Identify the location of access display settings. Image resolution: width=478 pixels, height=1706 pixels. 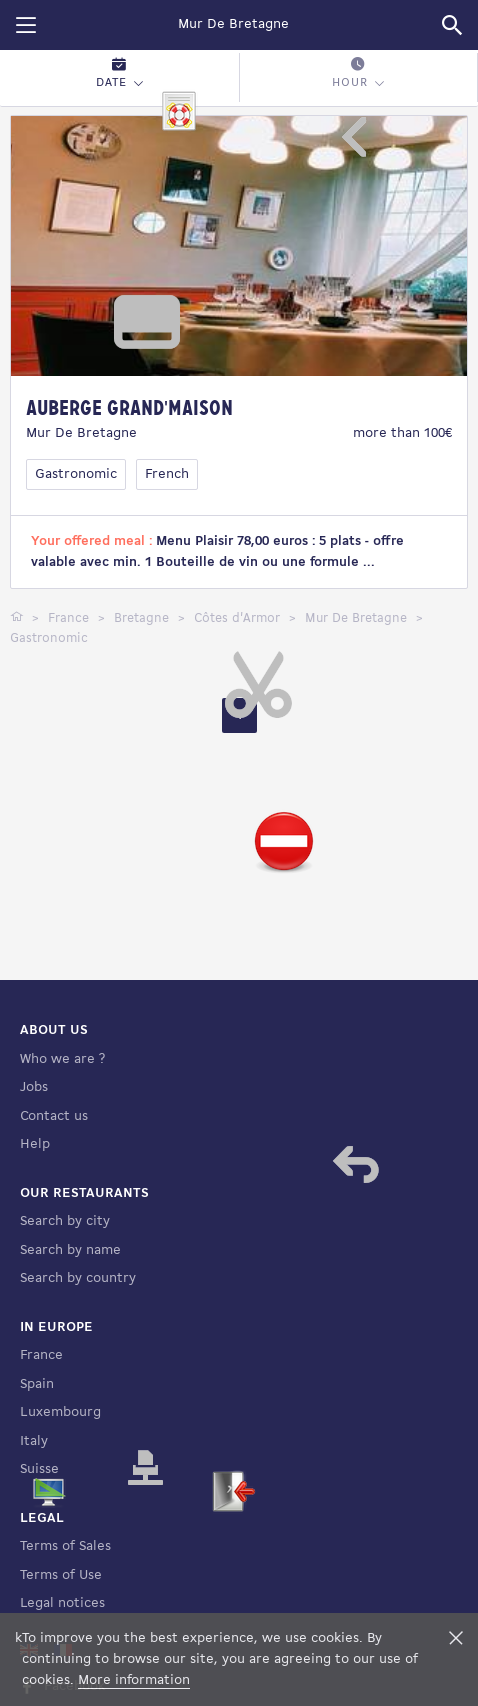
(49, 1492).